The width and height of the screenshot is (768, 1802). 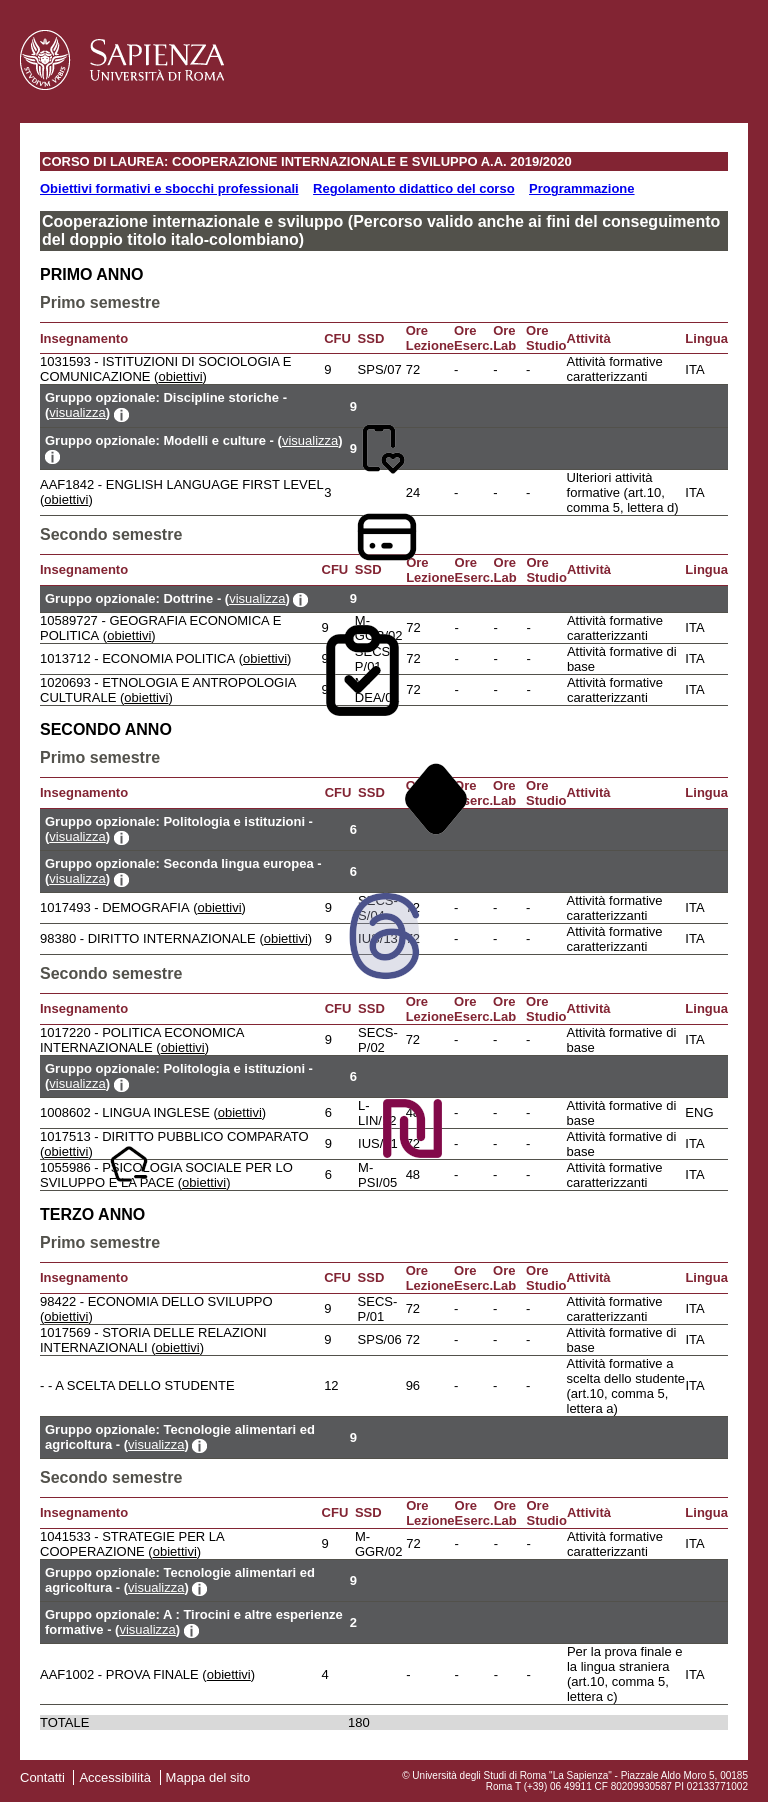 What do you see at coordinates (129, 1165) in the screenshot?
I see `remove a selected shape` at bounding box center [129, 1165].